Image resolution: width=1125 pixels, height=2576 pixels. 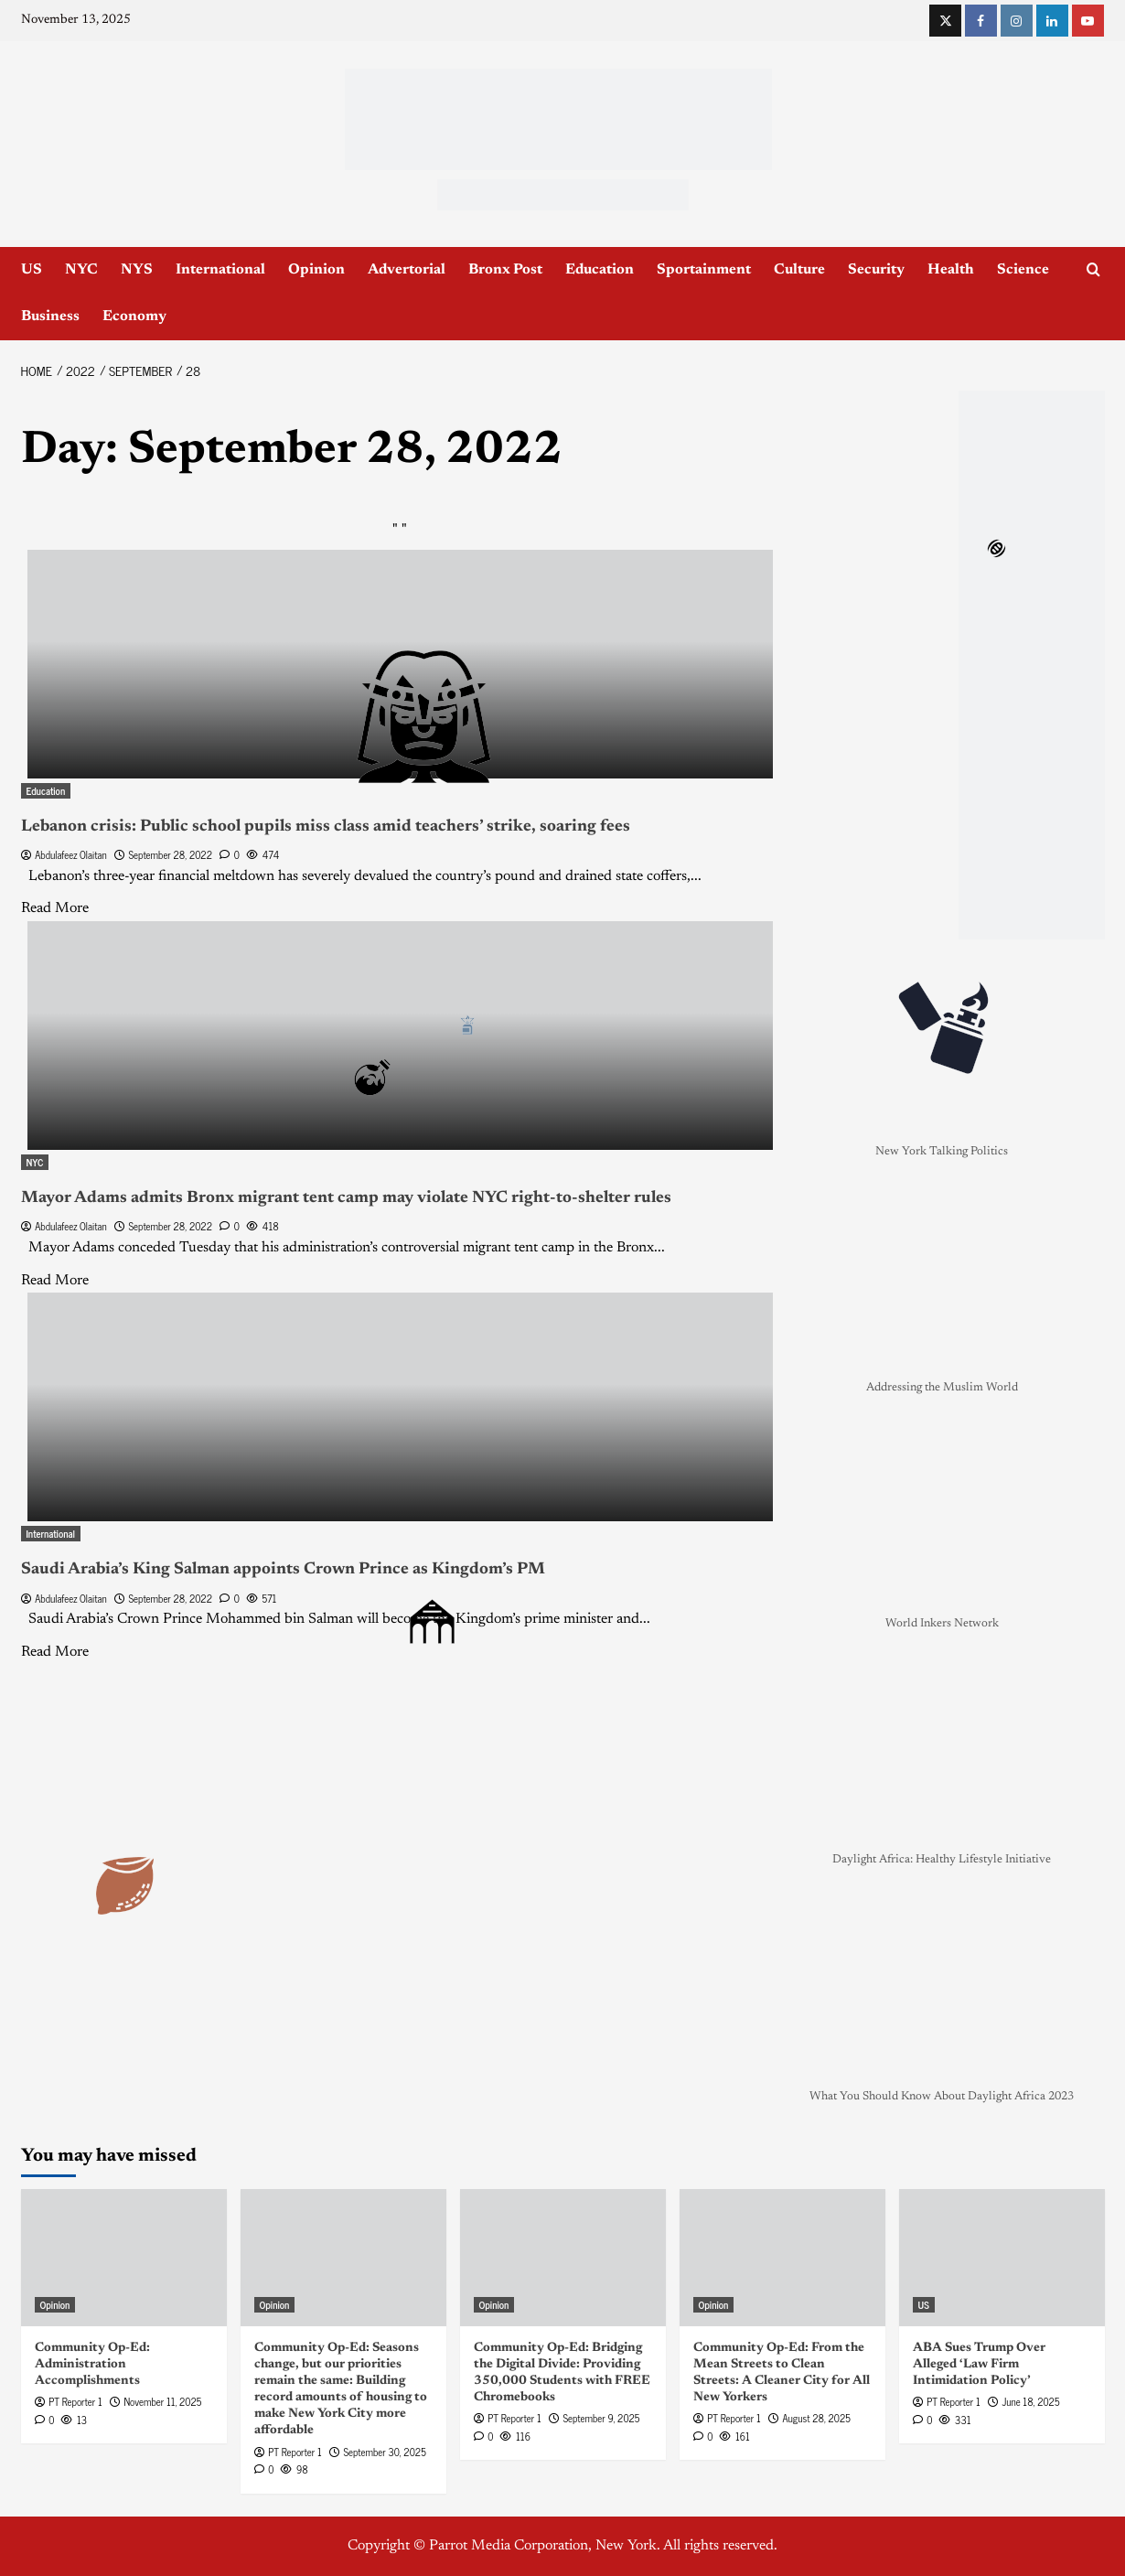 What do you see at coordinates (372, 1077) in the screenshot?
I see `use a fire potion or consumable item` at bounding box center [372, 1077].